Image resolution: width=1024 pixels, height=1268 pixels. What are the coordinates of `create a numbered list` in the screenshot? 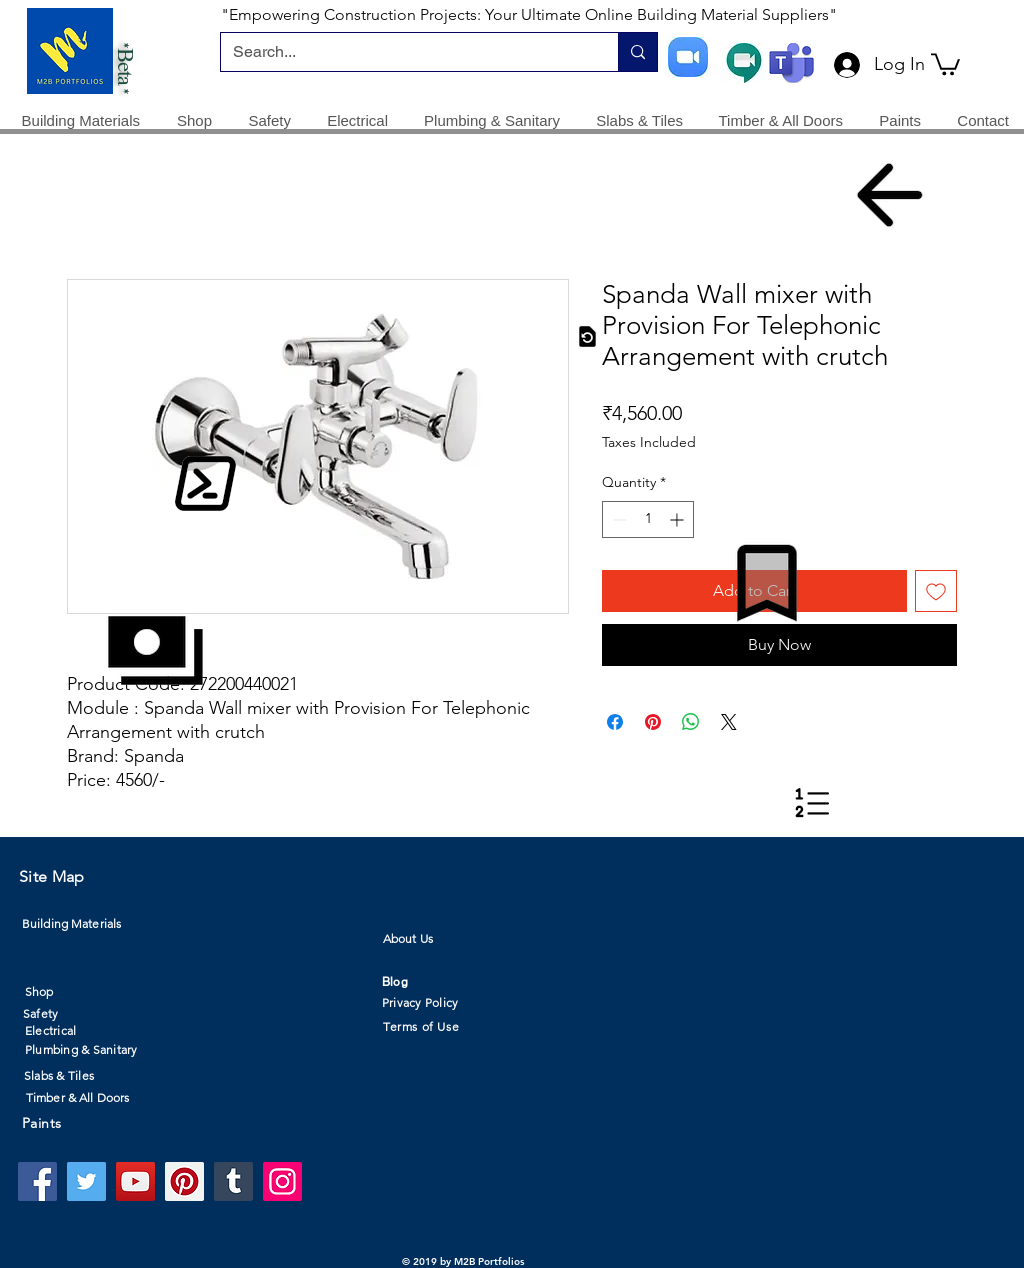 It's located at (814, 803).